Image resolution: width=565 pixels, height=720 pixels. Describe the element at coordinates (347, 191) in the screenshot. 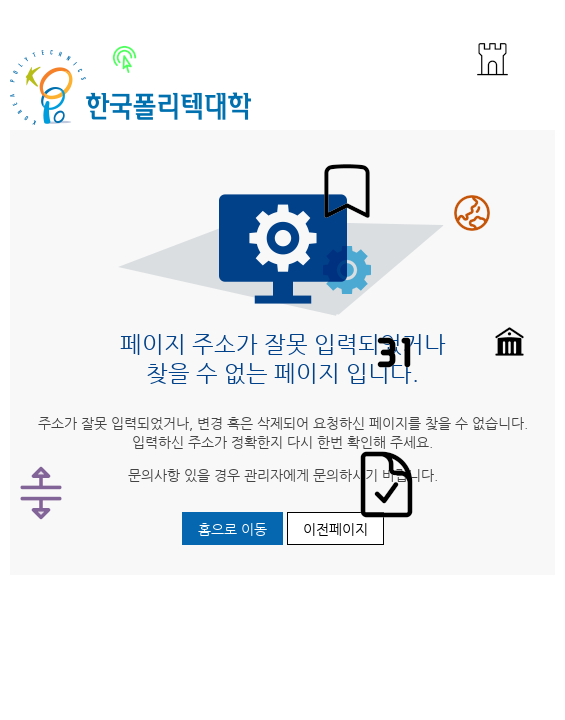

I see `save this item for later` at that location.